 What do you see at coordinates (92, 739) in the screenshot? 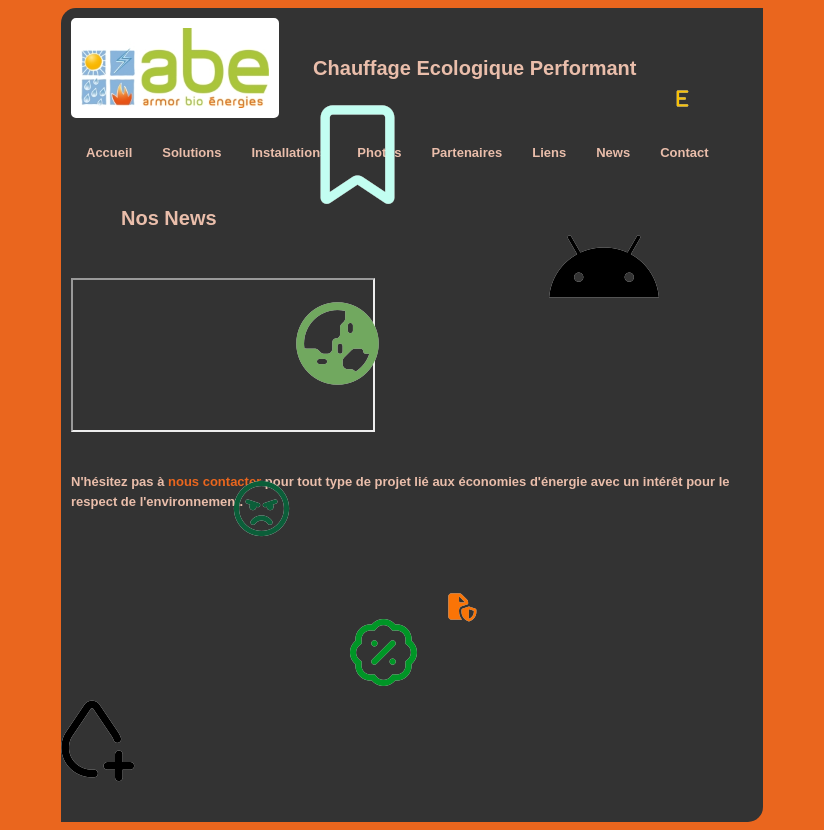
I see `add water or hydration reminder` at bounding box center [92, 739].